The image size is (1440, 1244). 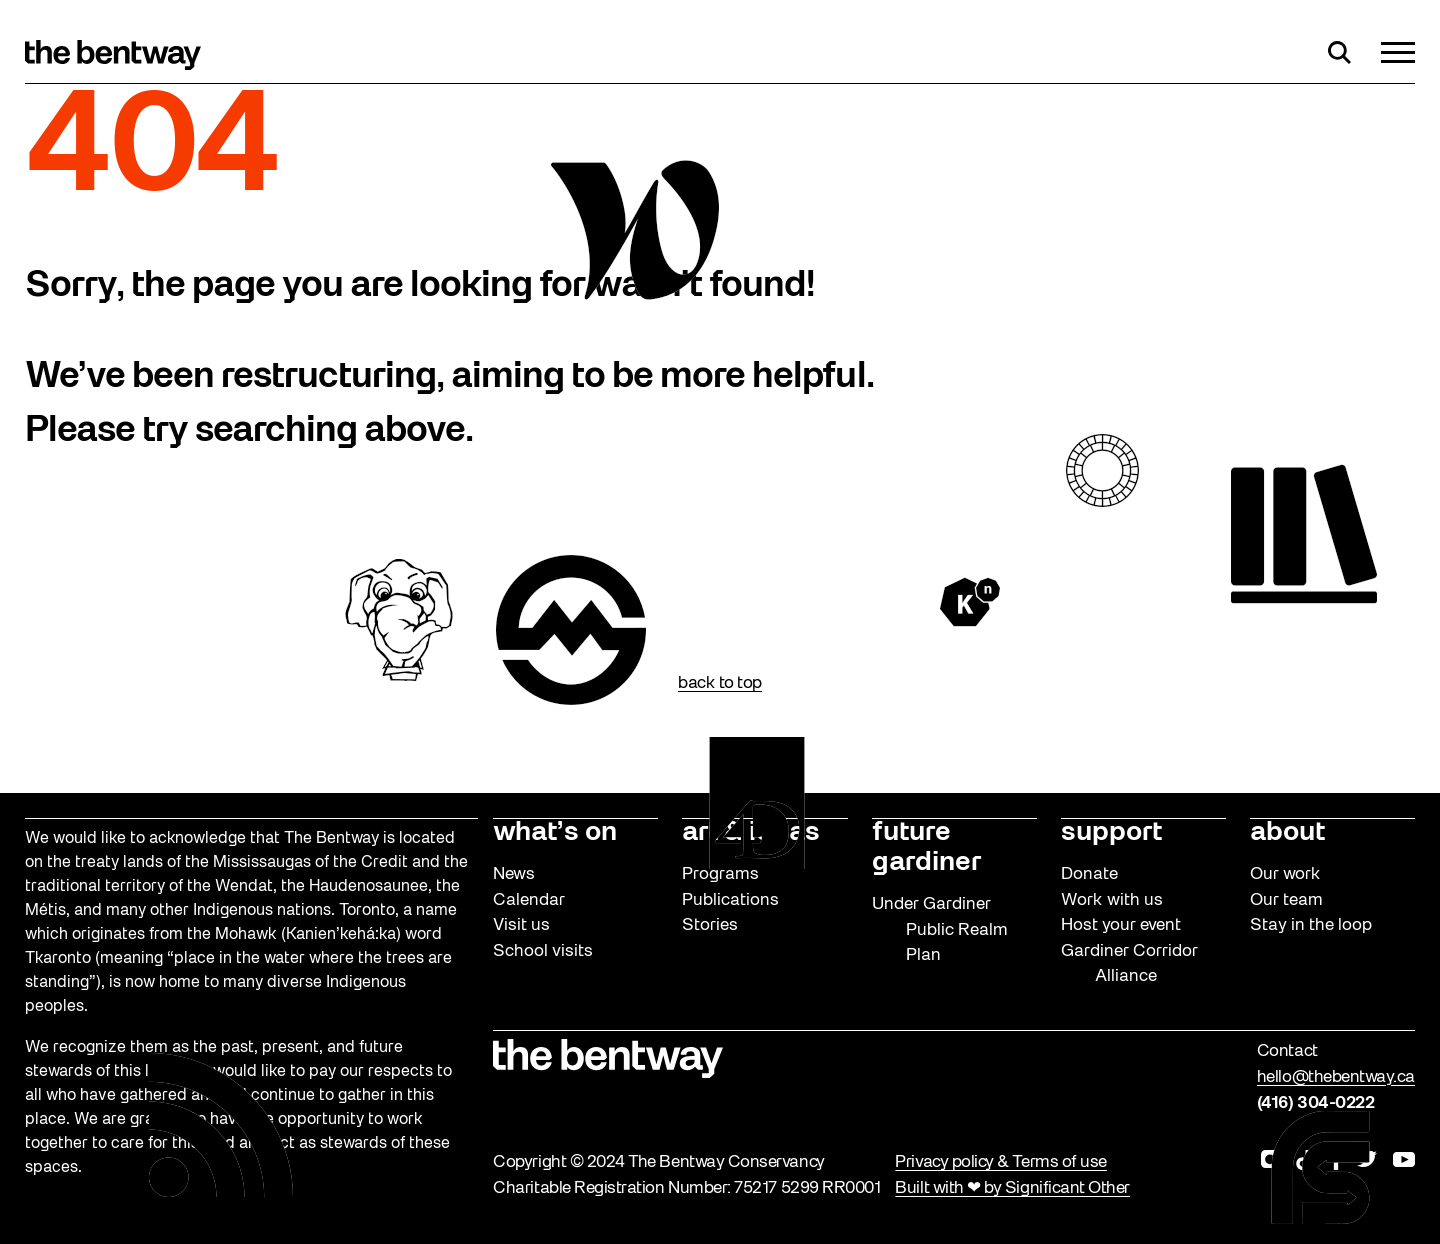 What do you see at coordinates (1304, 534) in the screenshot?
I see `open the StoryGraph app` at bounding box center [1304, 534].